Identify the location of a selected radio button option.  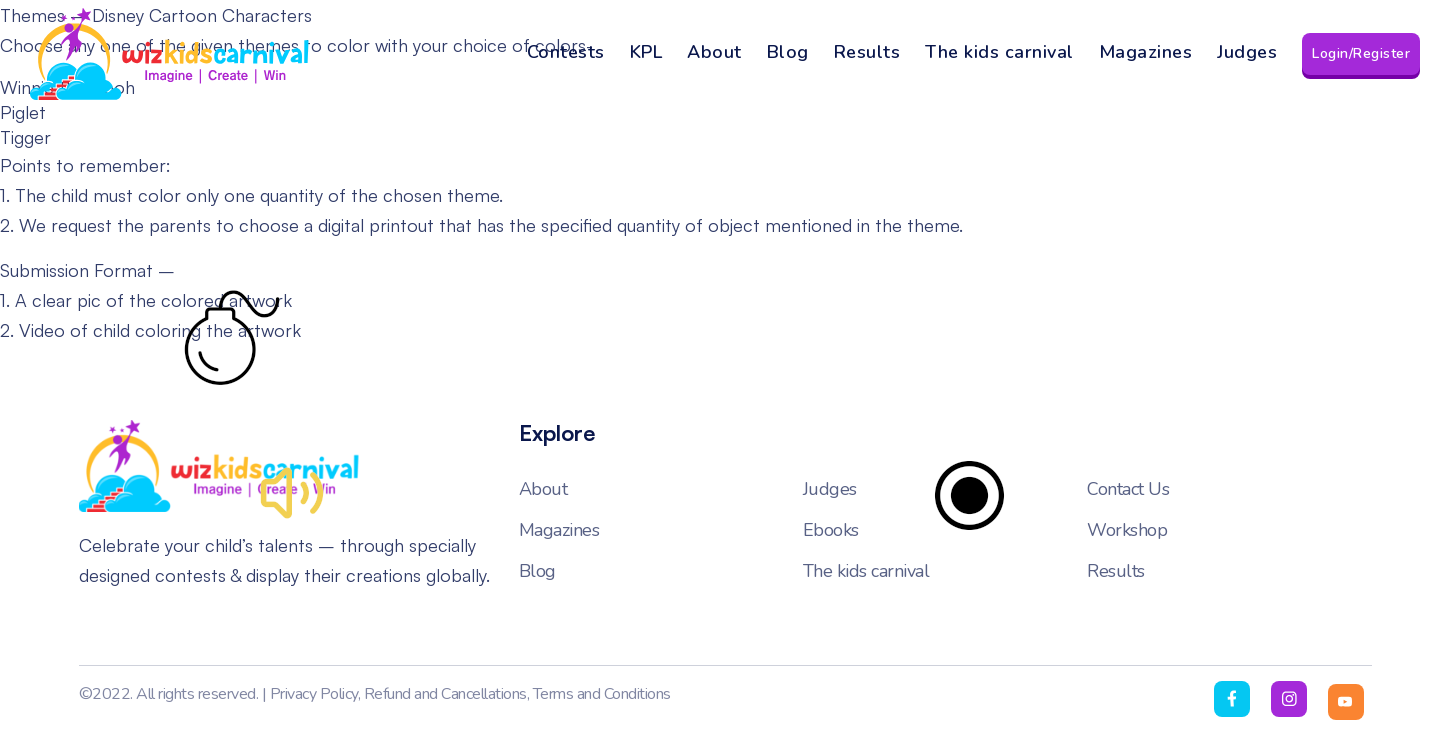
(969, 495).